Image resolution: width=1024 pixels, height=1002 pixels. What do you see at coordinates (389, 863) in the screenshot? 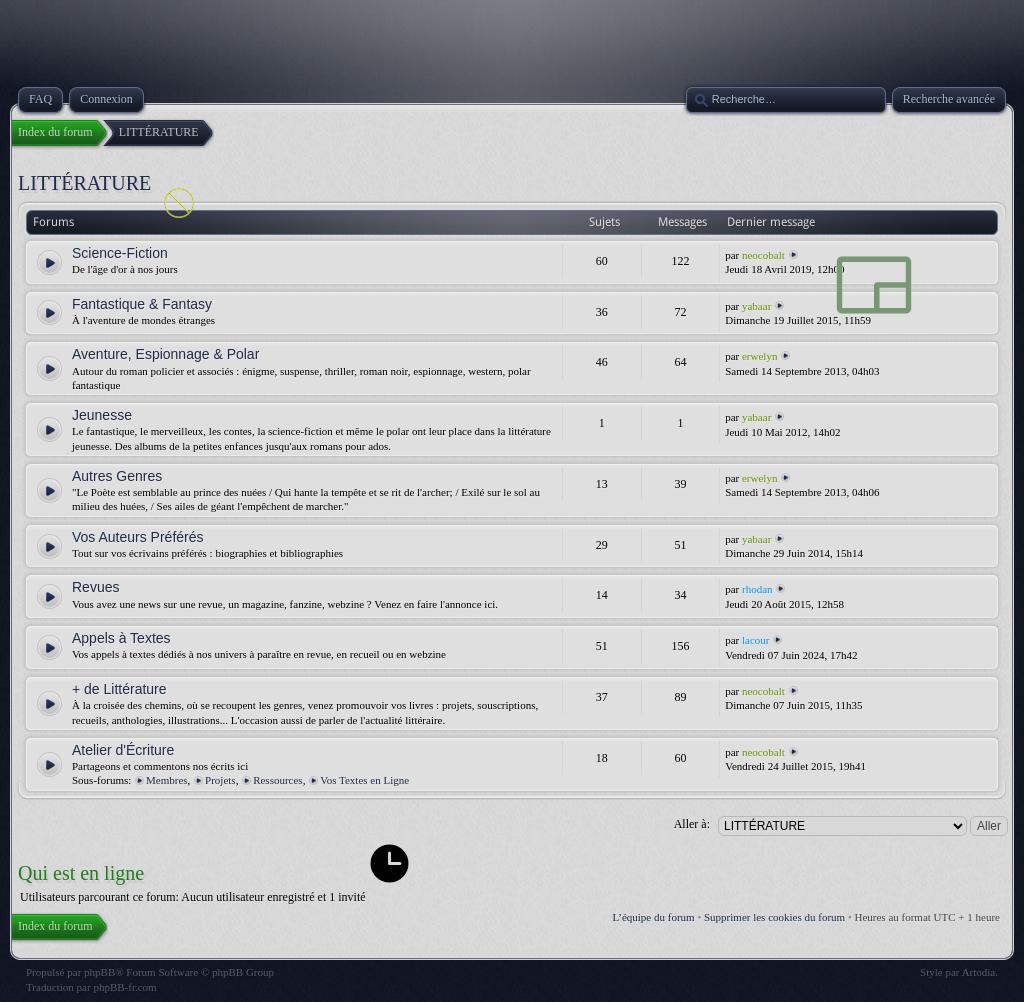
I see `view current time` at bounding box center [389, 863].